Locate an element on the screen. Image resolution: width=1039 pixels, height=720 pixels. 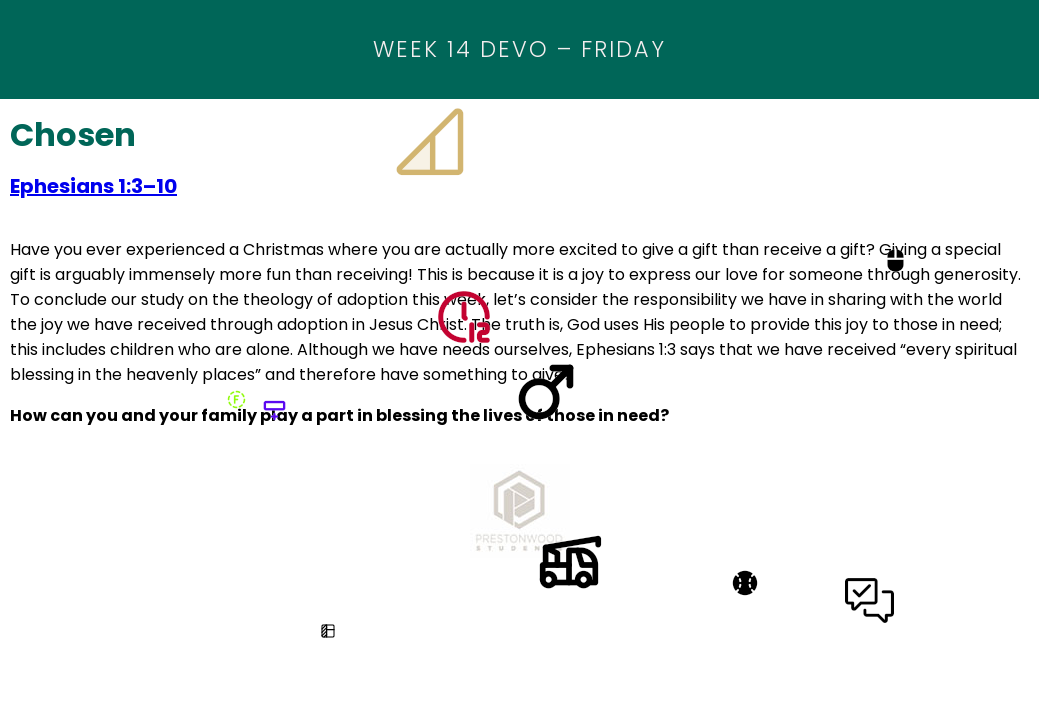
view baseball scores or stats is located at coordinates (745, 583).